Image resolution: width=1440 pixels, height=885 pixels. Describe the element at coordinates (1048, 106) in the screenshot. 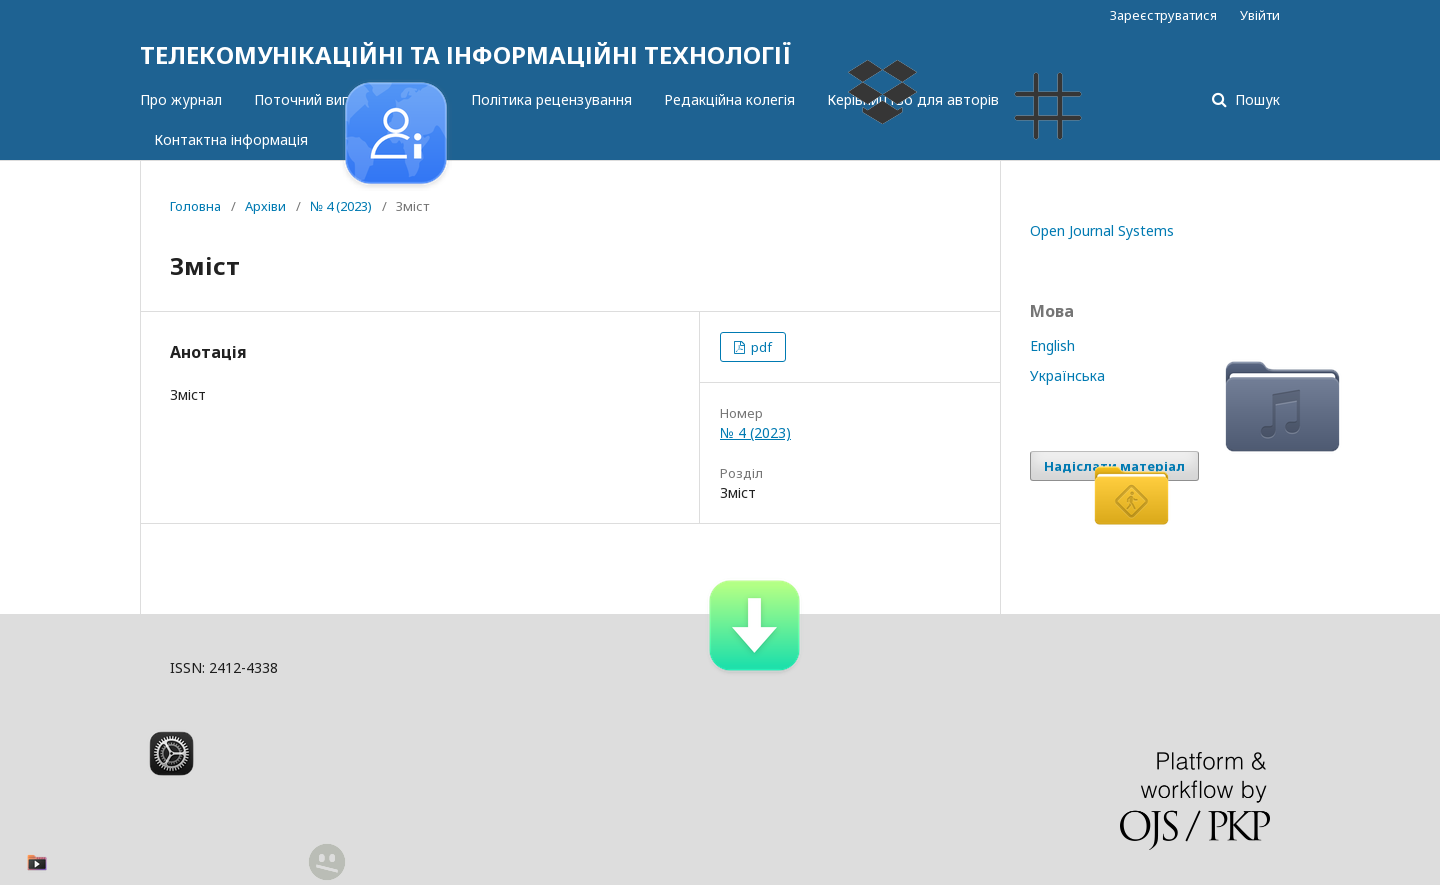

I see `open sudoku puzzle game` at that location.